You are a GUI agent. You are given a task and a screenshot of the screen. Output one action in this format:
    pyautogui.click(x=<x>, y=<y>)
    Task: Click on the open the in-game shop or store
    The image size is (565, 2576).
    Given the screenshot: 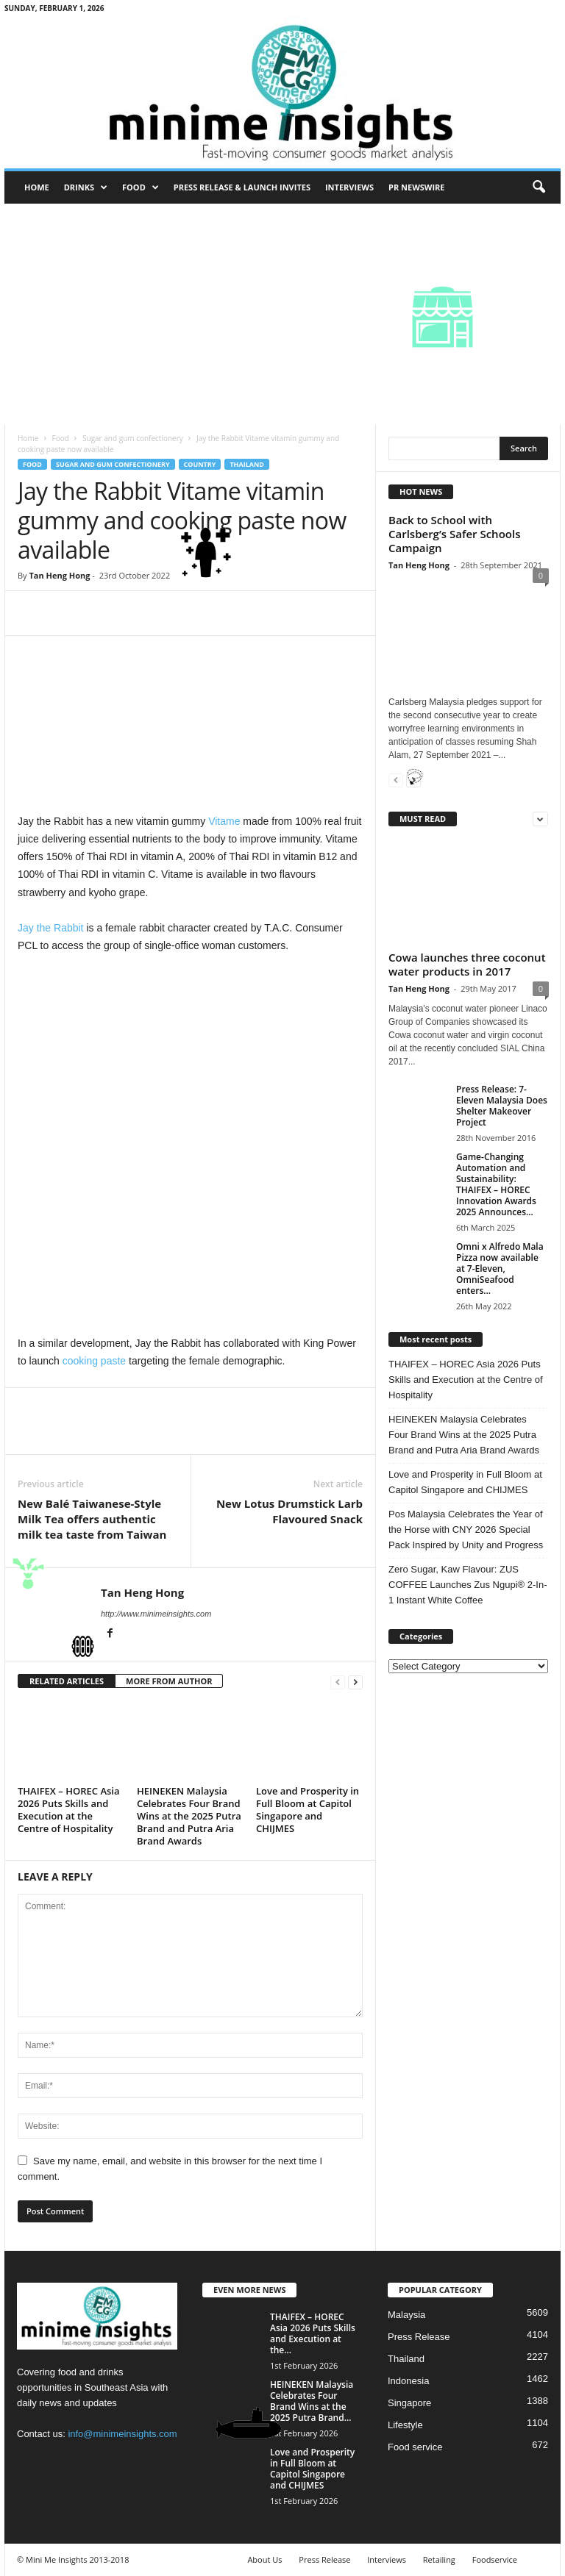 What is the action you would take?
    pyautogui.click(x=442, y=317)
    